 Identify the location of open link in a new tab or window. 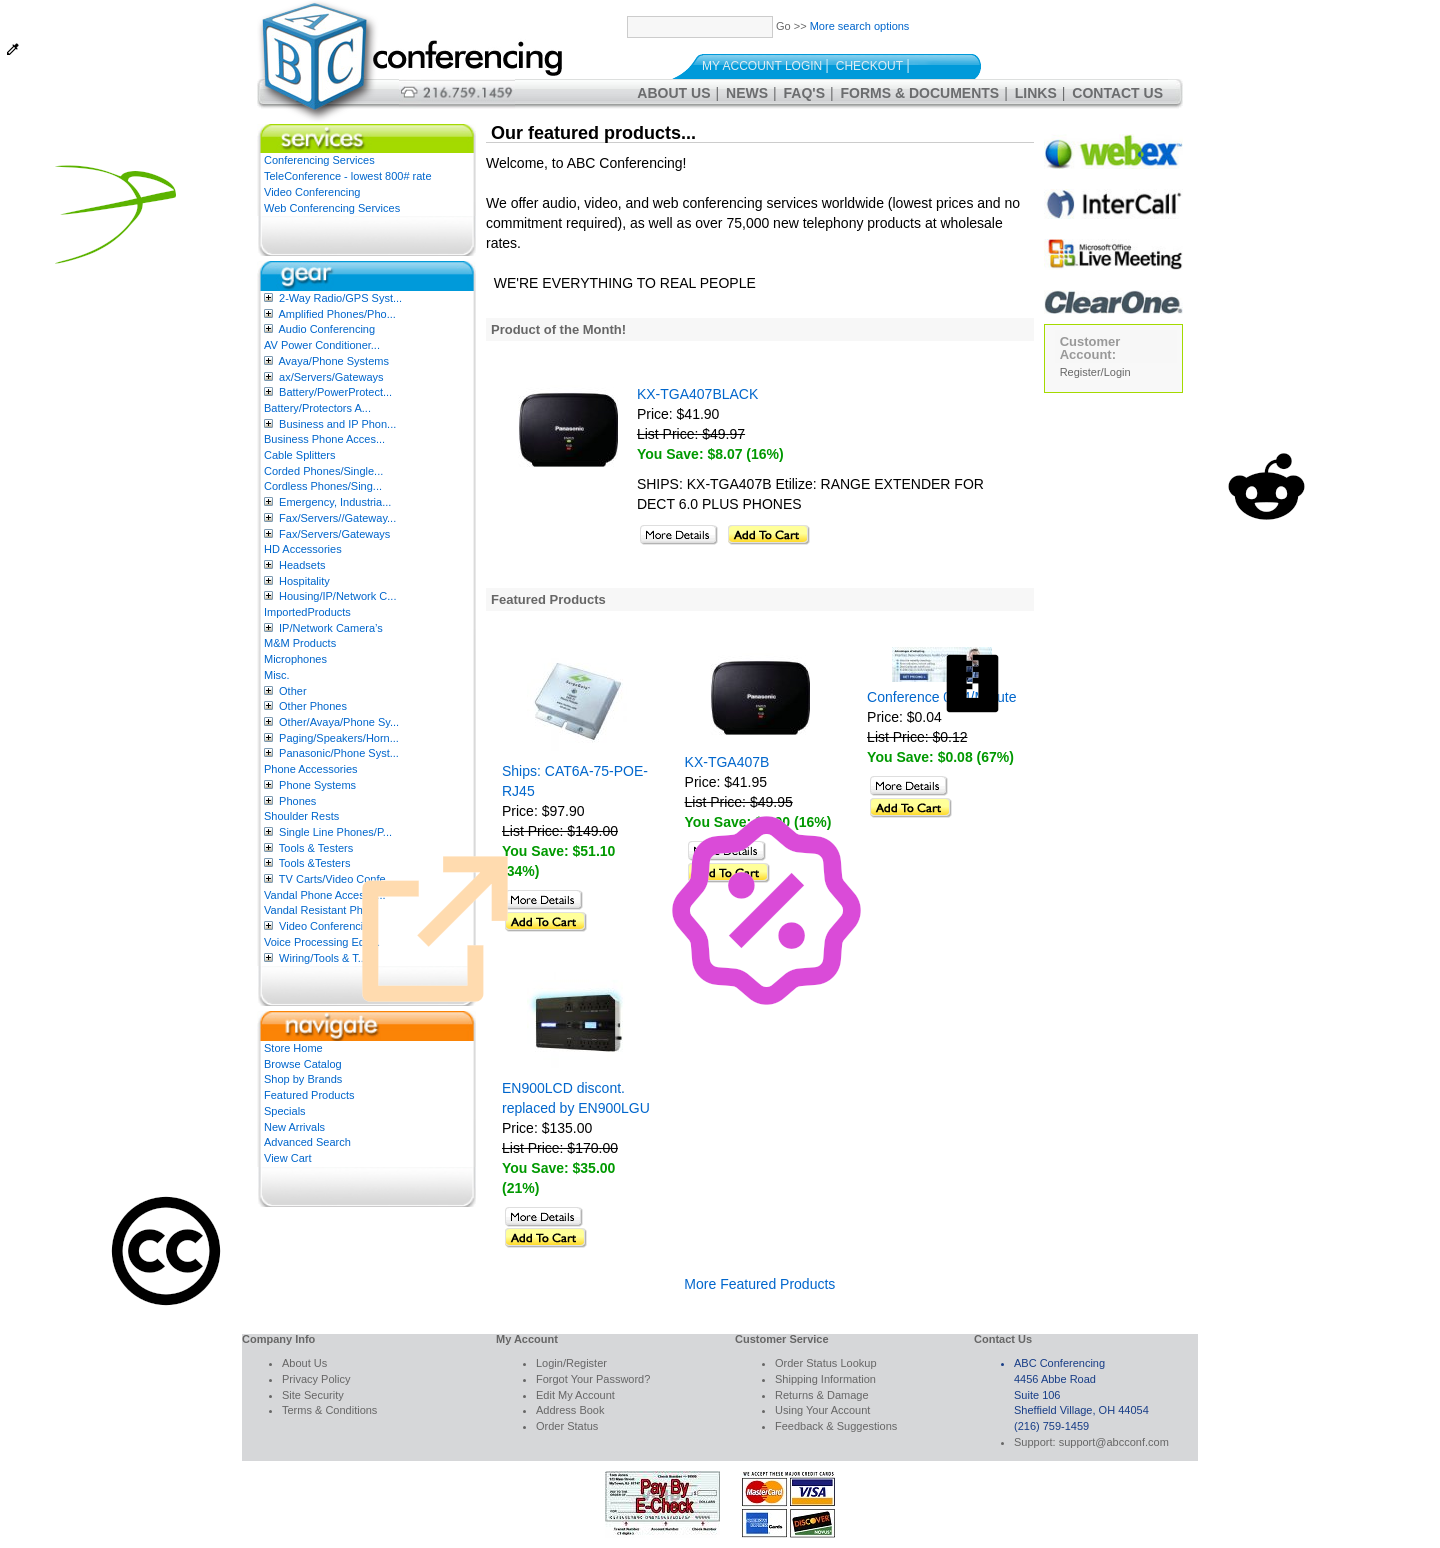
(435, 929).